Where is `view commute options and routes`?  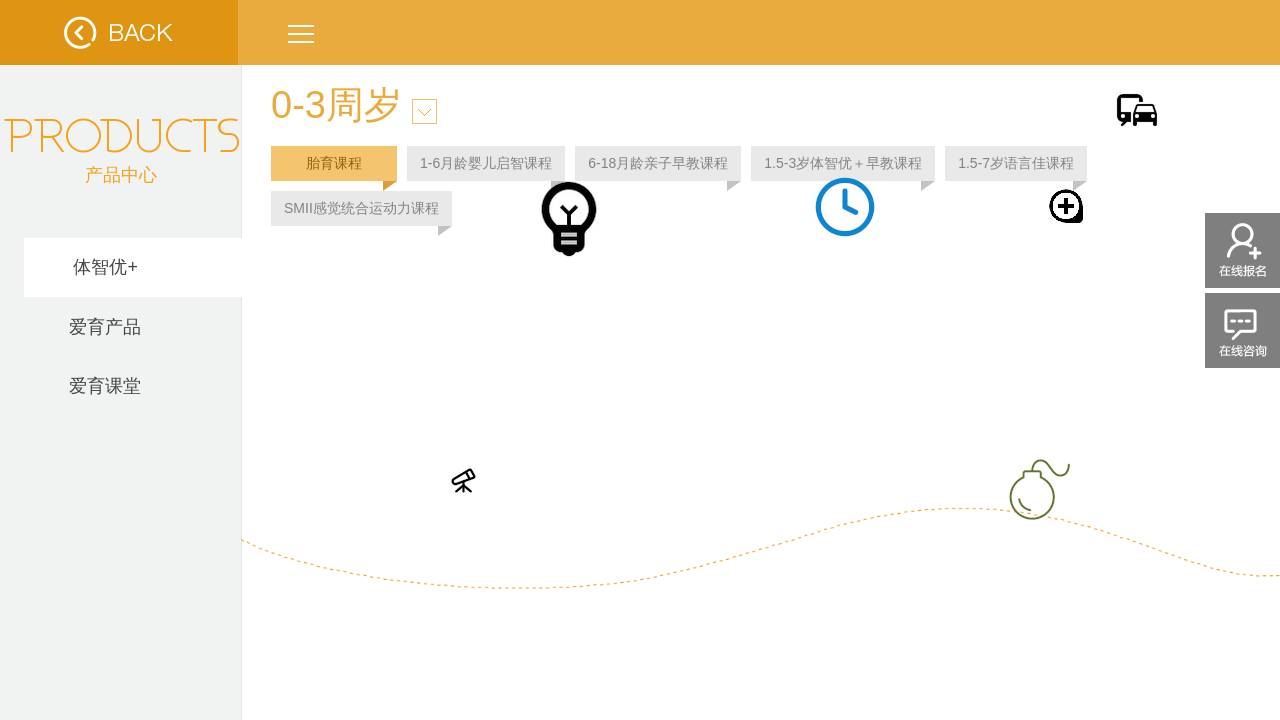 view commute options and routes is located at coordinates (1137, 110).